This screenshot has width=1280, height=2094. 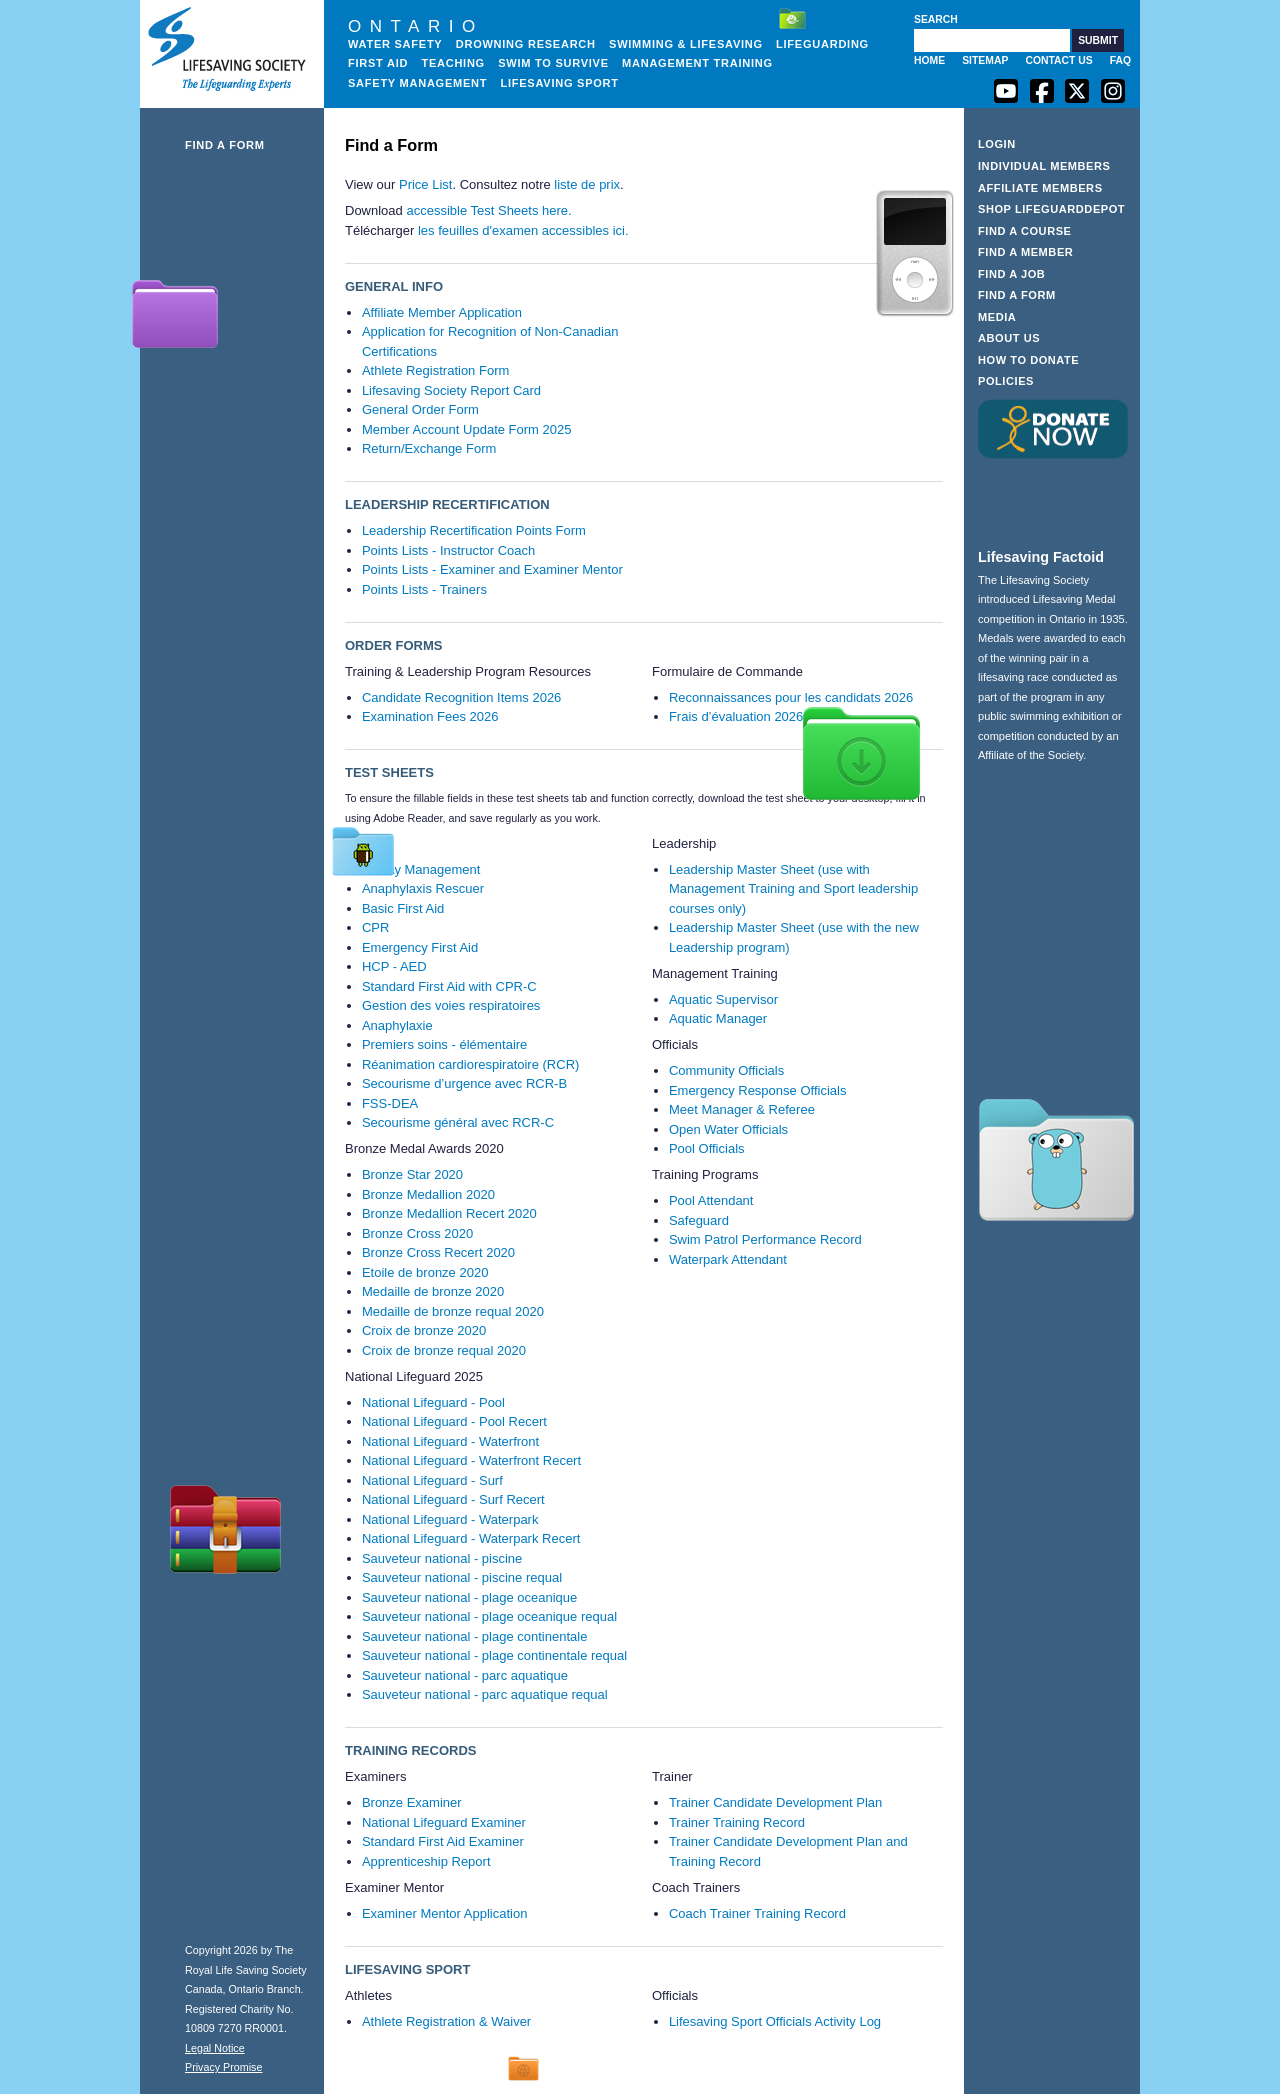 What do you see at coordinates (225, 1532) in the screenshot?
I see `open folder containing WinRAR archives` at bounding box center [225, 1532].